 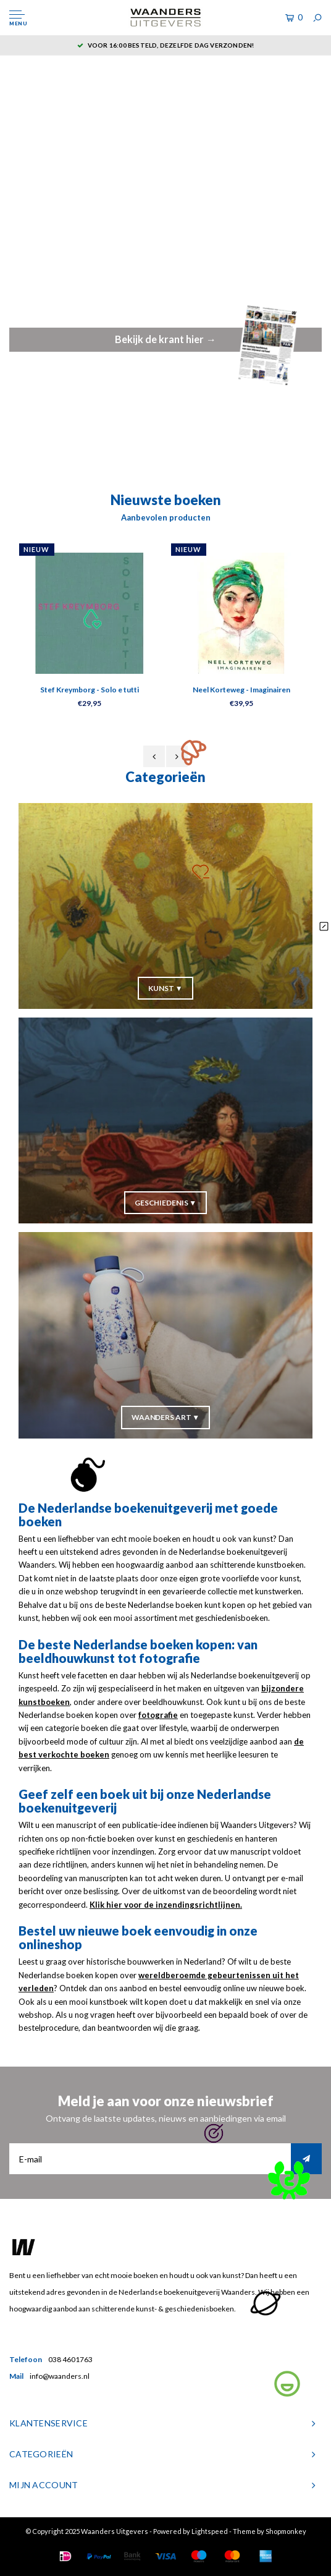 What do you see at coordinates (193, 752) in the screenshot?
I see `browse bakery or pastry options` at bounding box center [193, 752].